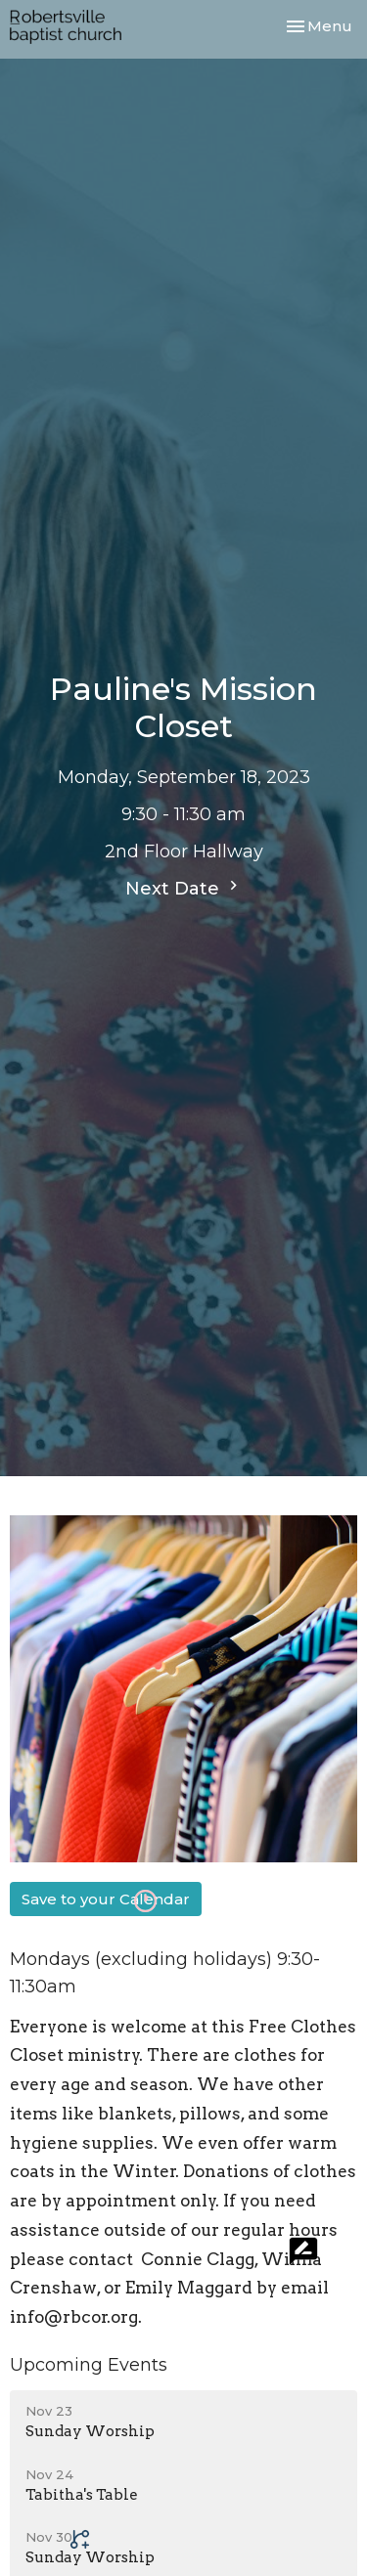  I want to click on write a review or feedback, so click(303, 2251).